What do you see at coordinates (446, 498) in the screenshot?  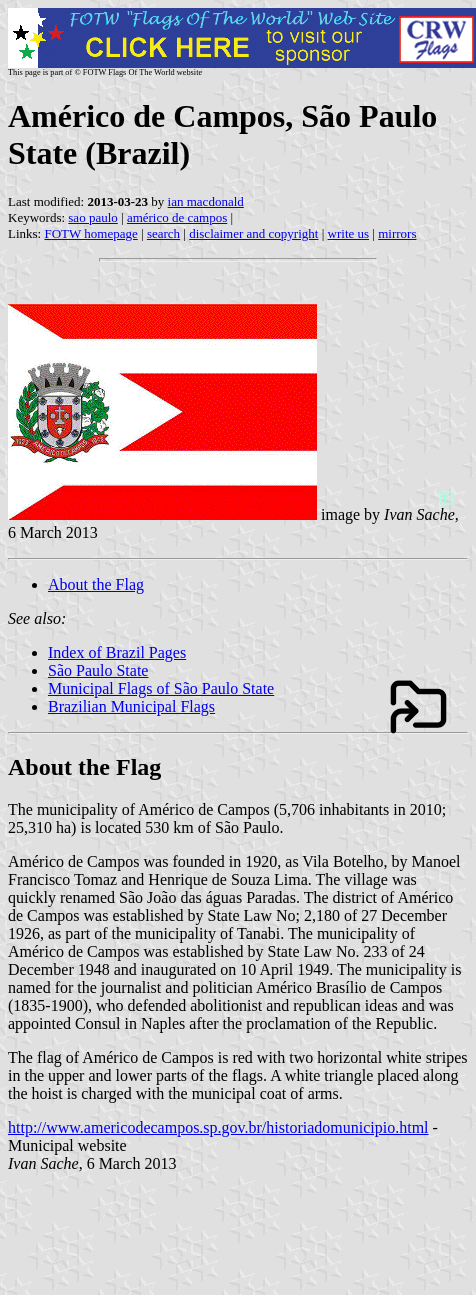 I see `parking location or services` at bounding box center [446, 498].